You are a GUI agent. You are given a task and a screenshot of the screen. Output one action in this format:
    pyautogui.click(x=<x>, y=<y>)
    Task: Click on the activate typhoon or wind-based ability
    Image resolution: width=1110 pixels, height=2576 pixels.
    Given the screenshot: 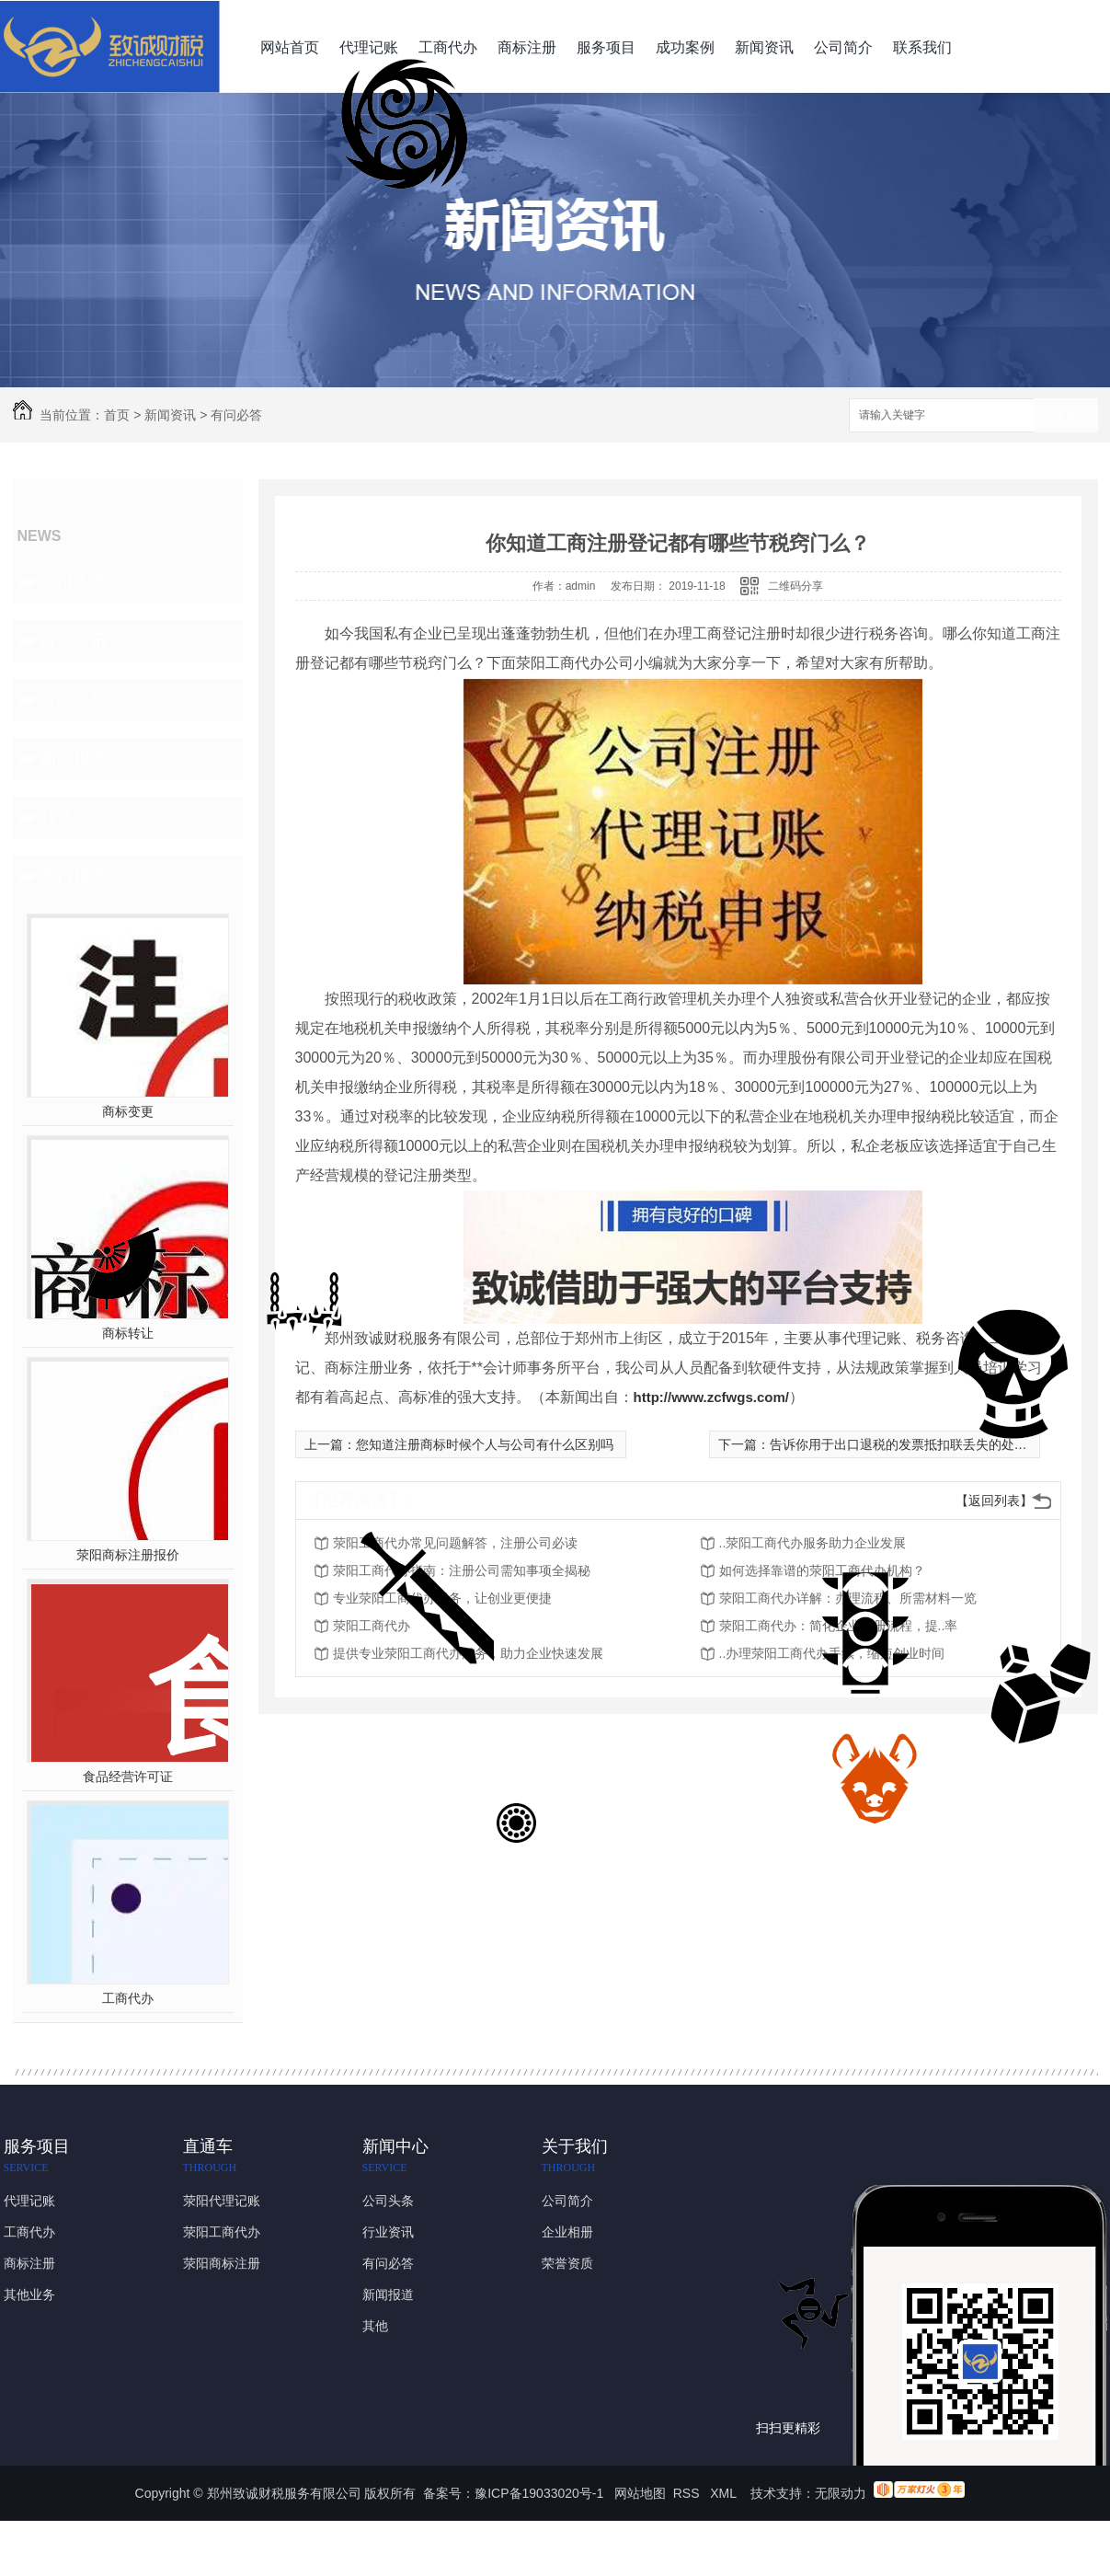 What is the action you would take?
    pyautogui.click(x=405, y=122)
    